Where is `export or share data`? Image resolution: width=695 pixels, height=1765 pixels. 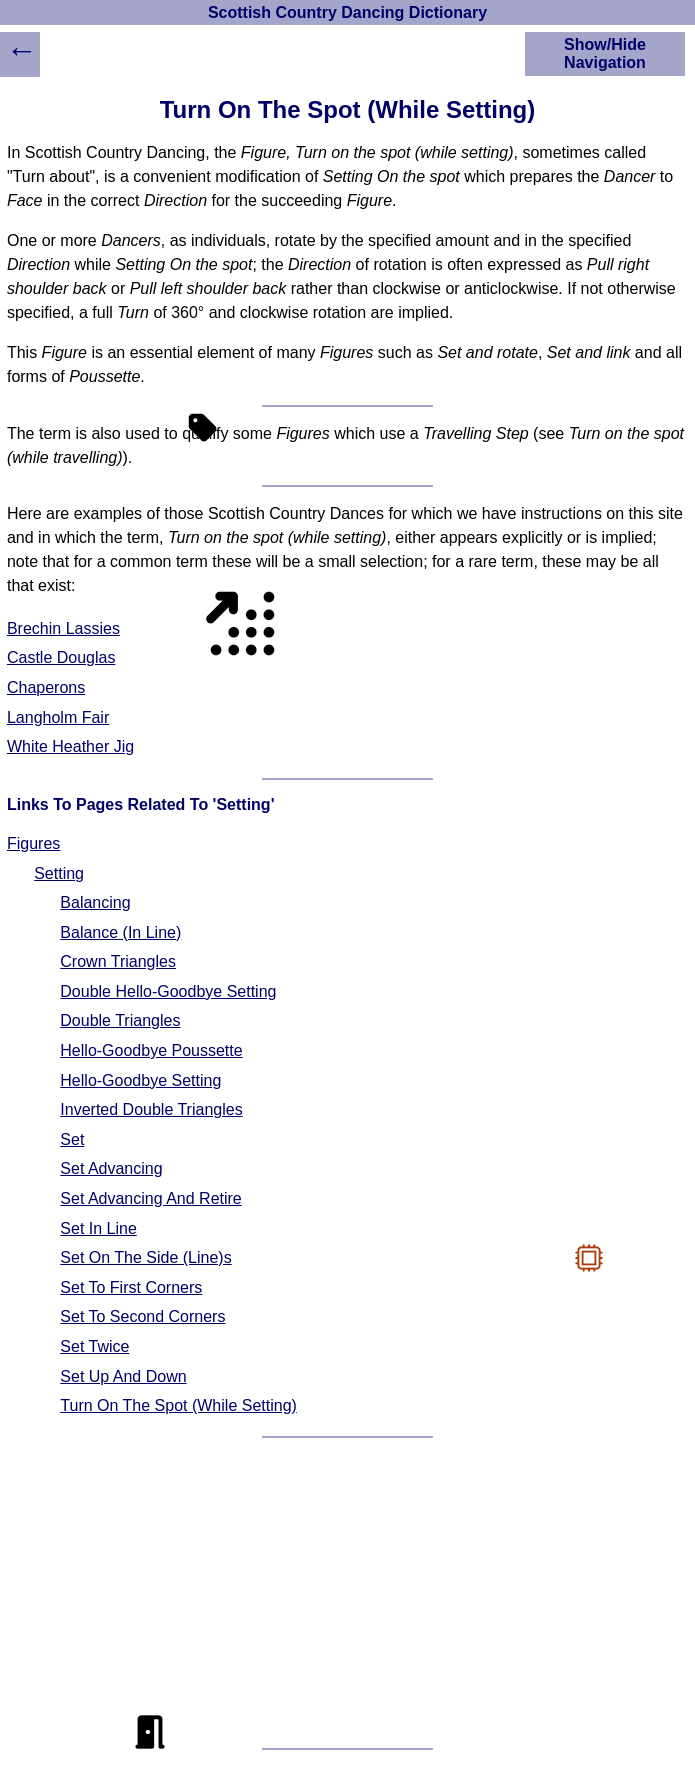 export or share data is located at coordinates (242, 623).